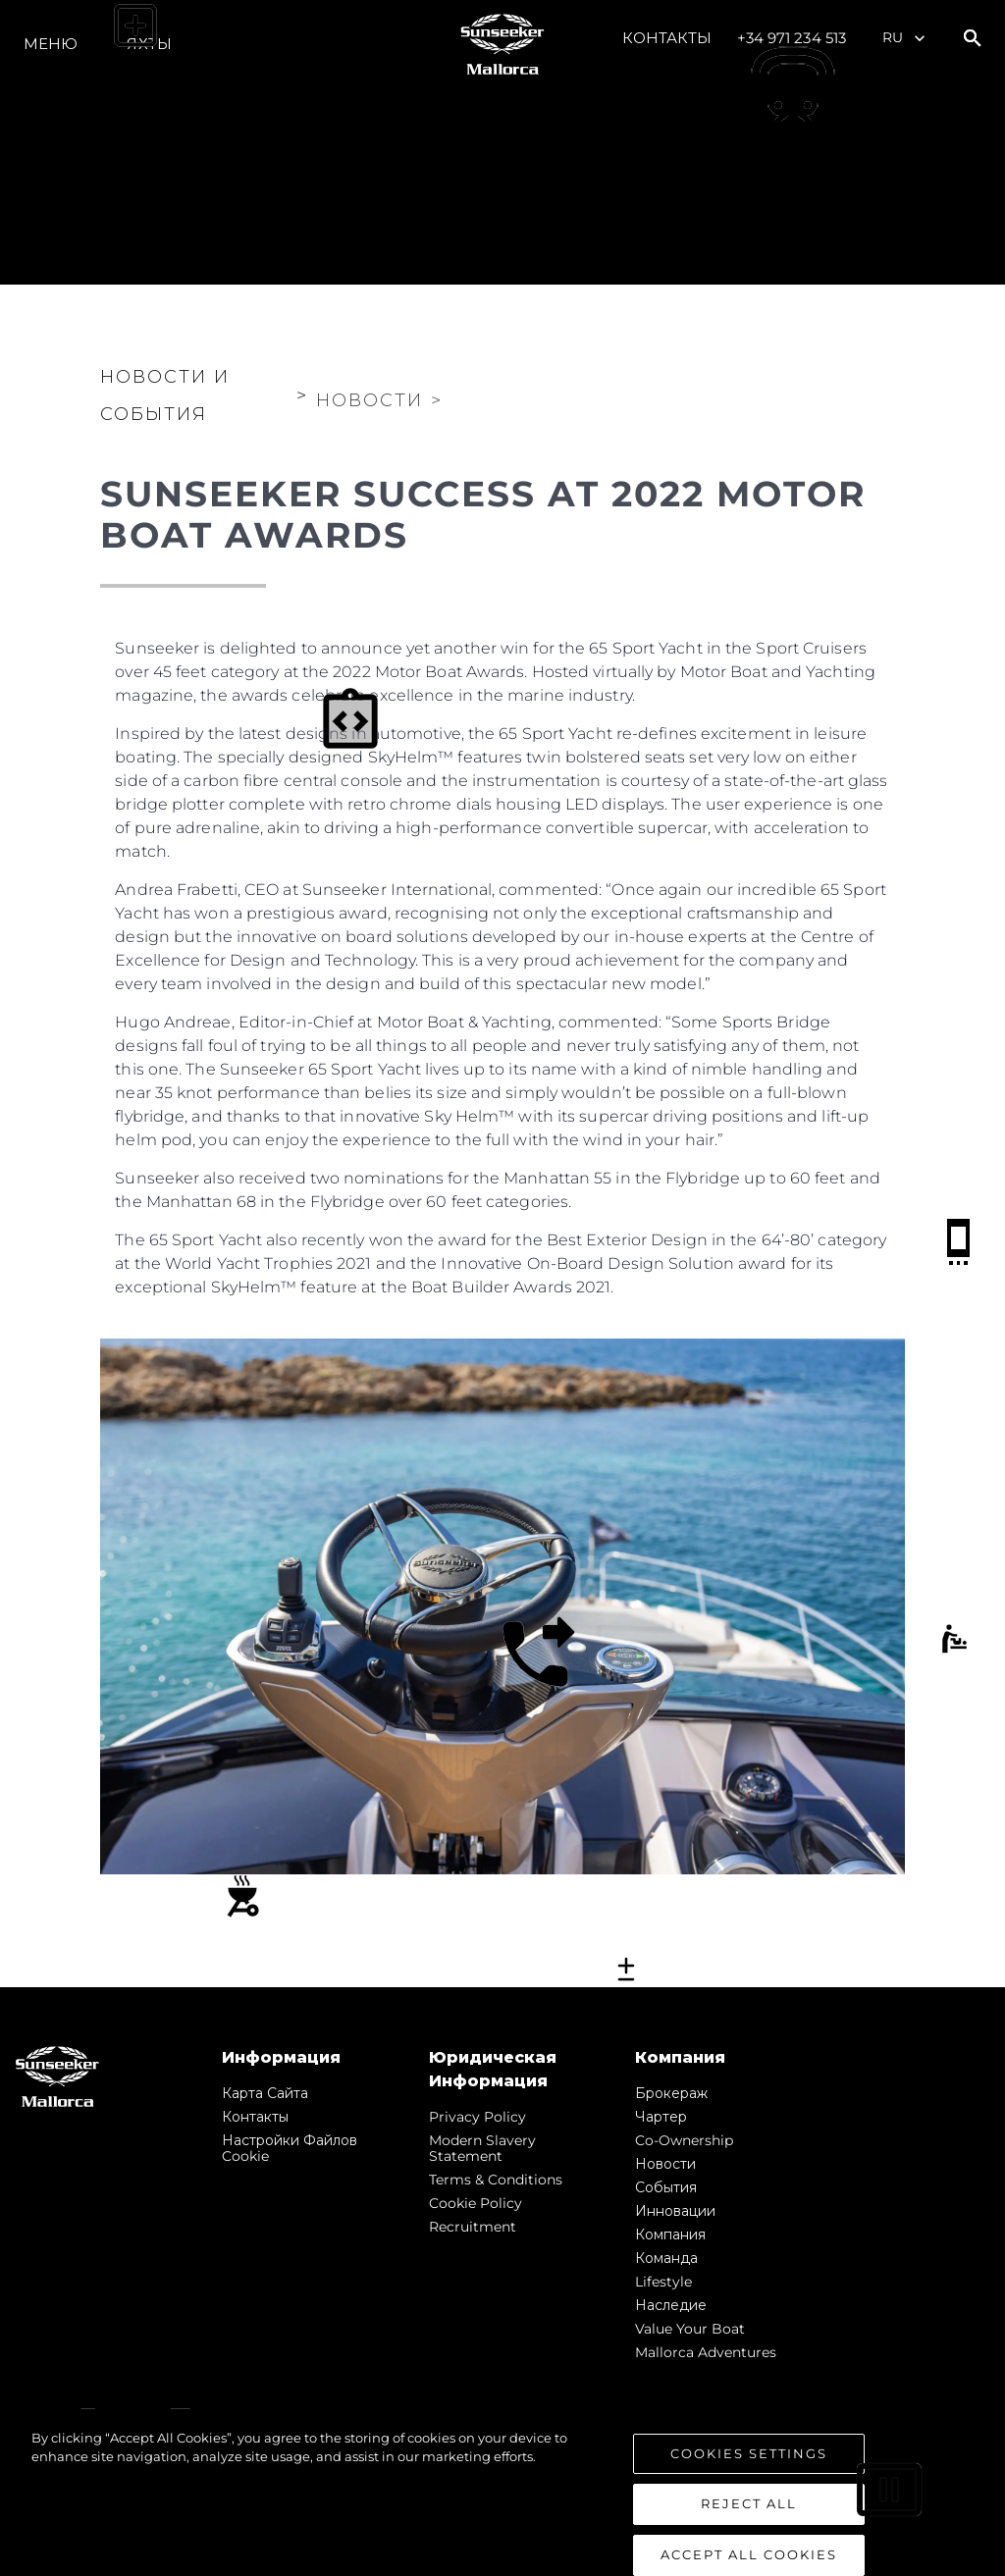  What do you see at coordinates (954, 1639) in the screenshot?
I see `indicates baby changing station nearby` at bounding box center [954, 1639].